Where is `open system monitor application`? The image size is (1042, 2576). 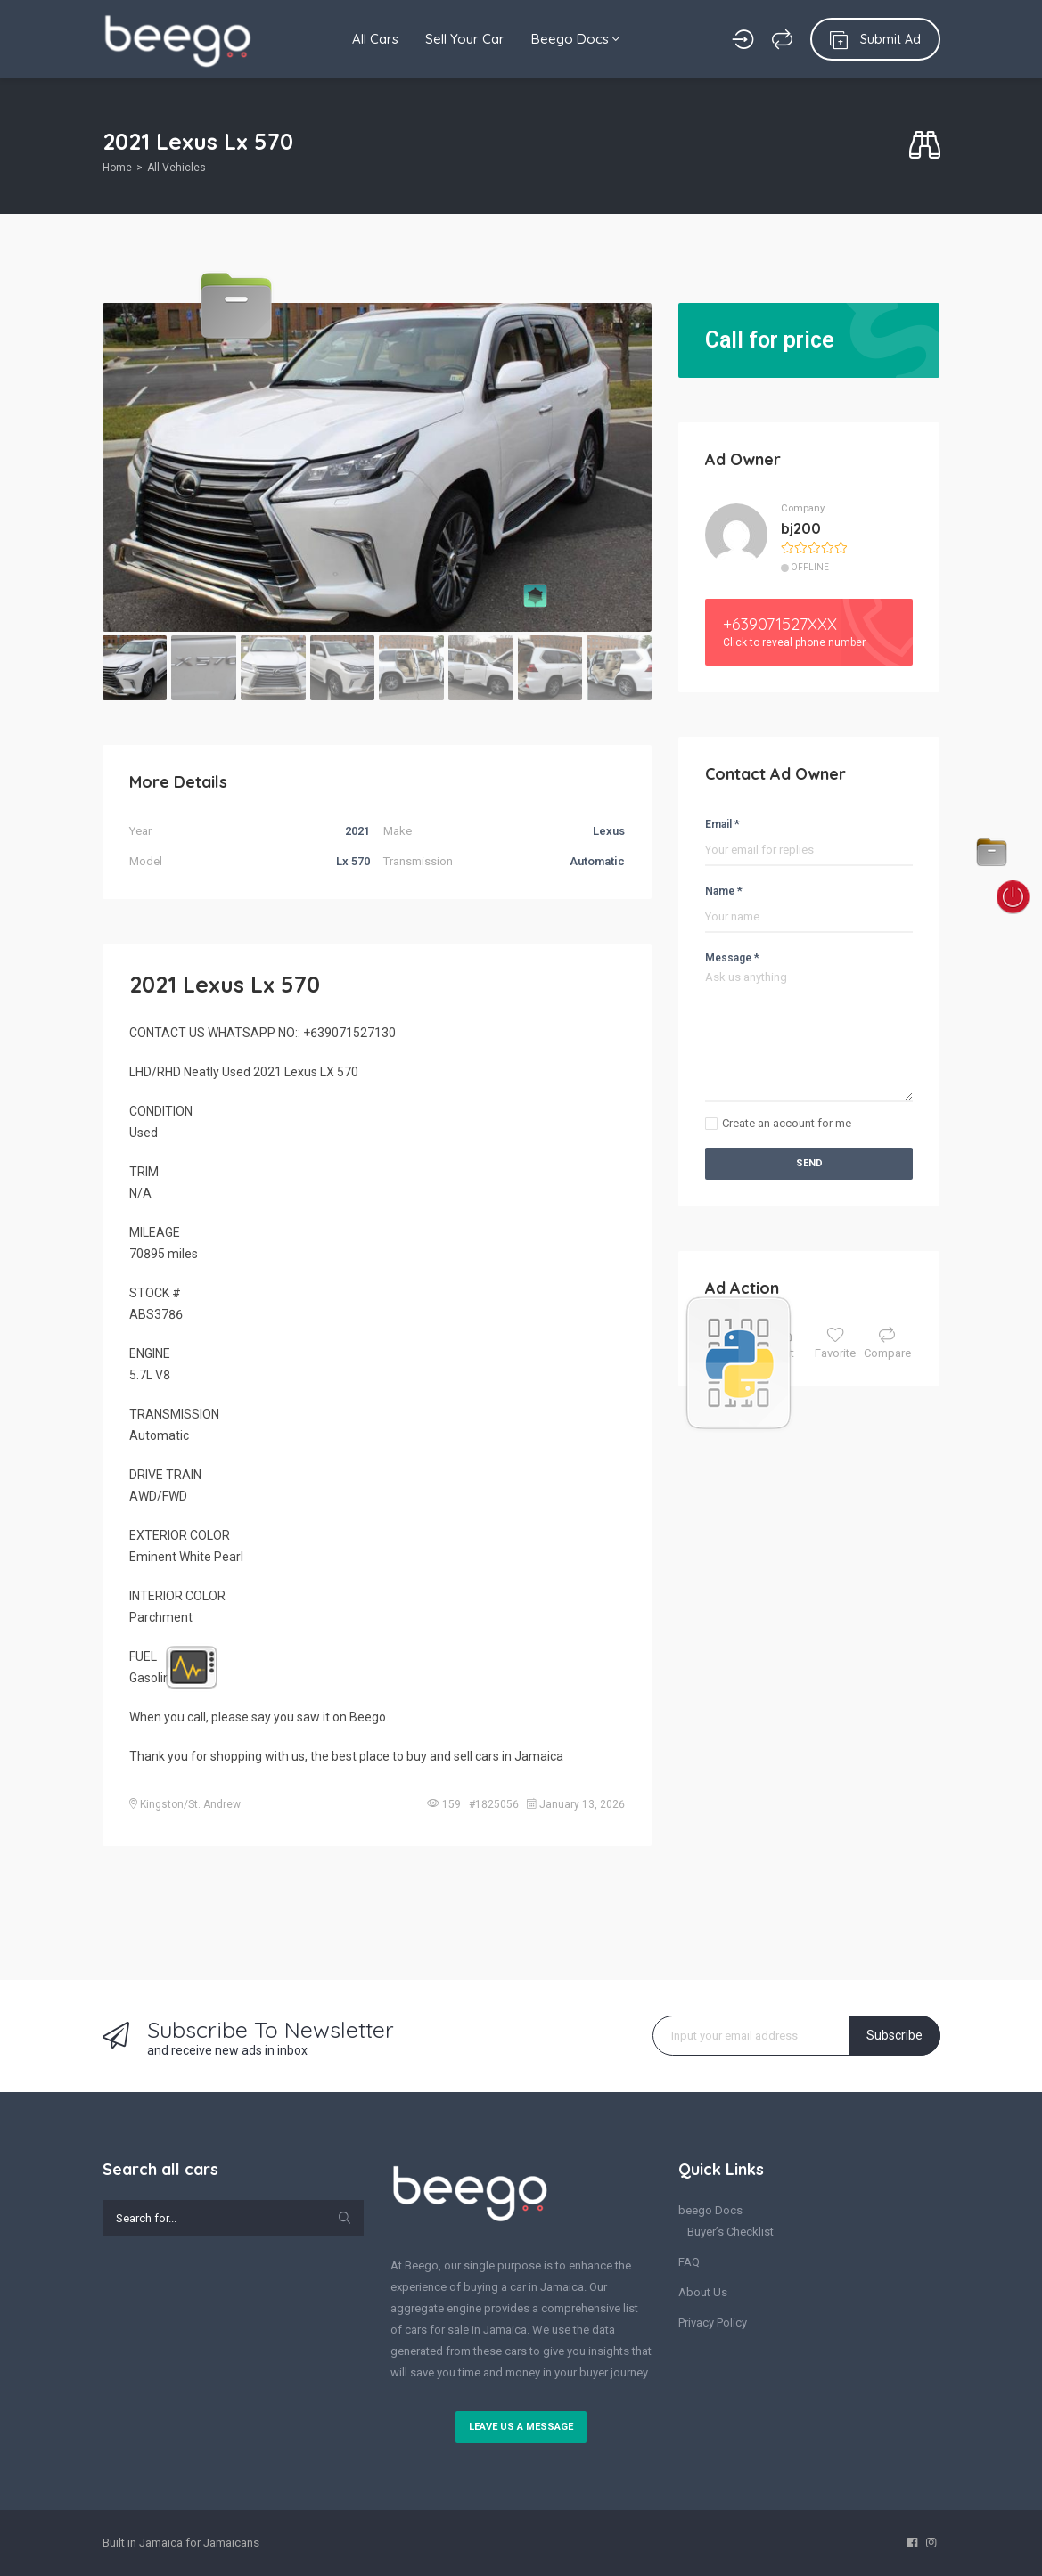 open system monitor application is located at coordinates (192, 1667).